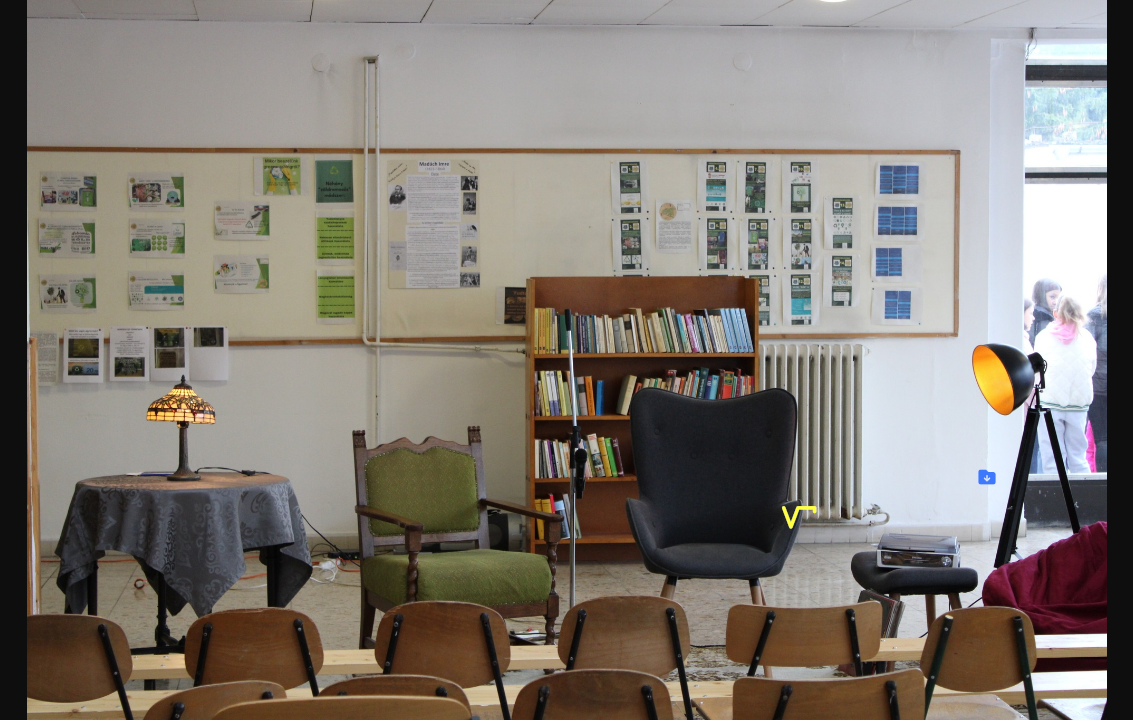 The height and width of the screenshot is (720, 1133). Describe the element at coordinates (987, 477) in the screenshot. I see `download files to this folder` at that location.